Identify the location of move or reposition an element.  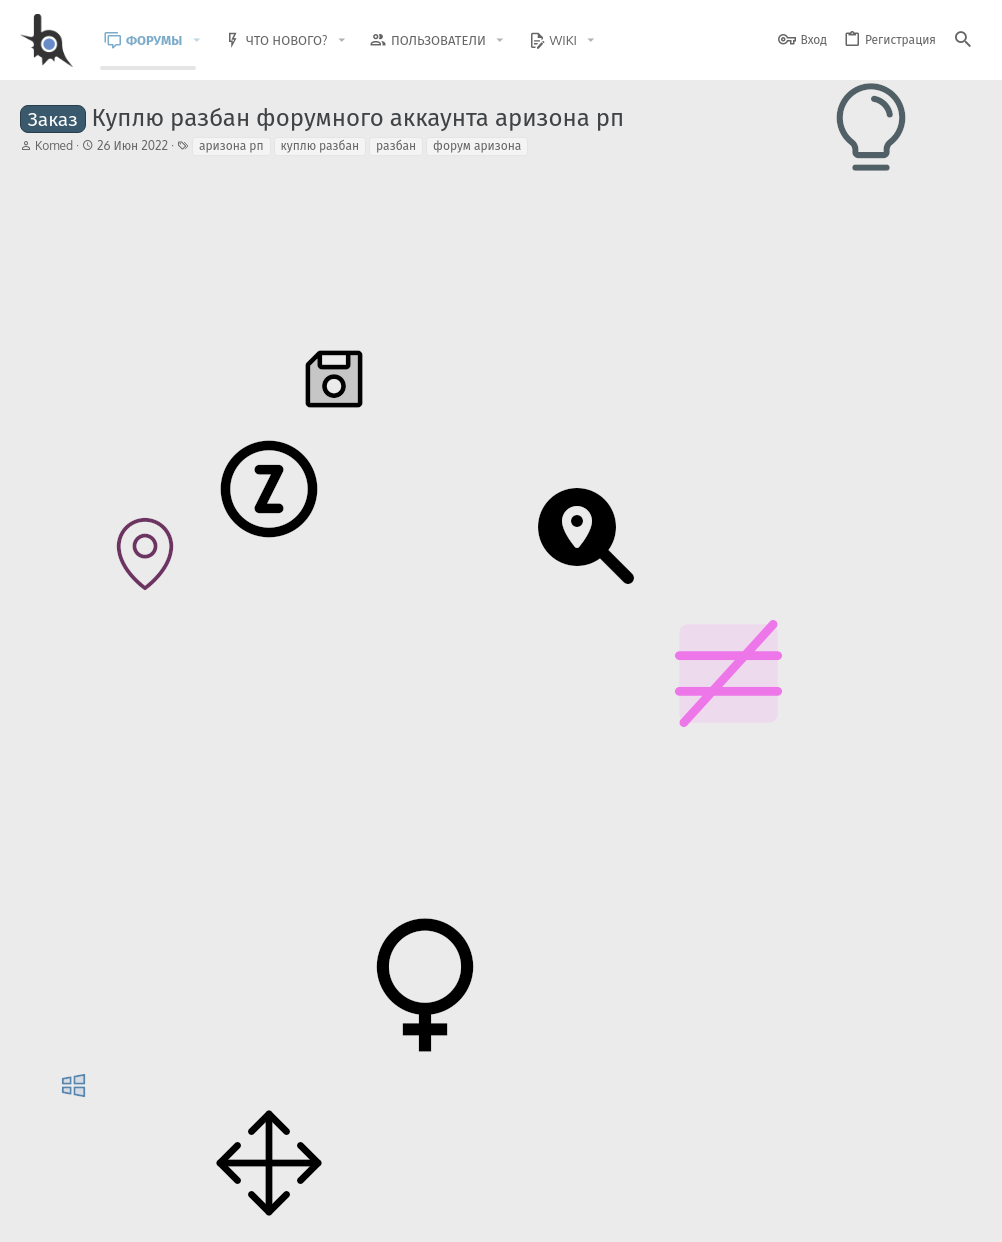
(269, 1163).